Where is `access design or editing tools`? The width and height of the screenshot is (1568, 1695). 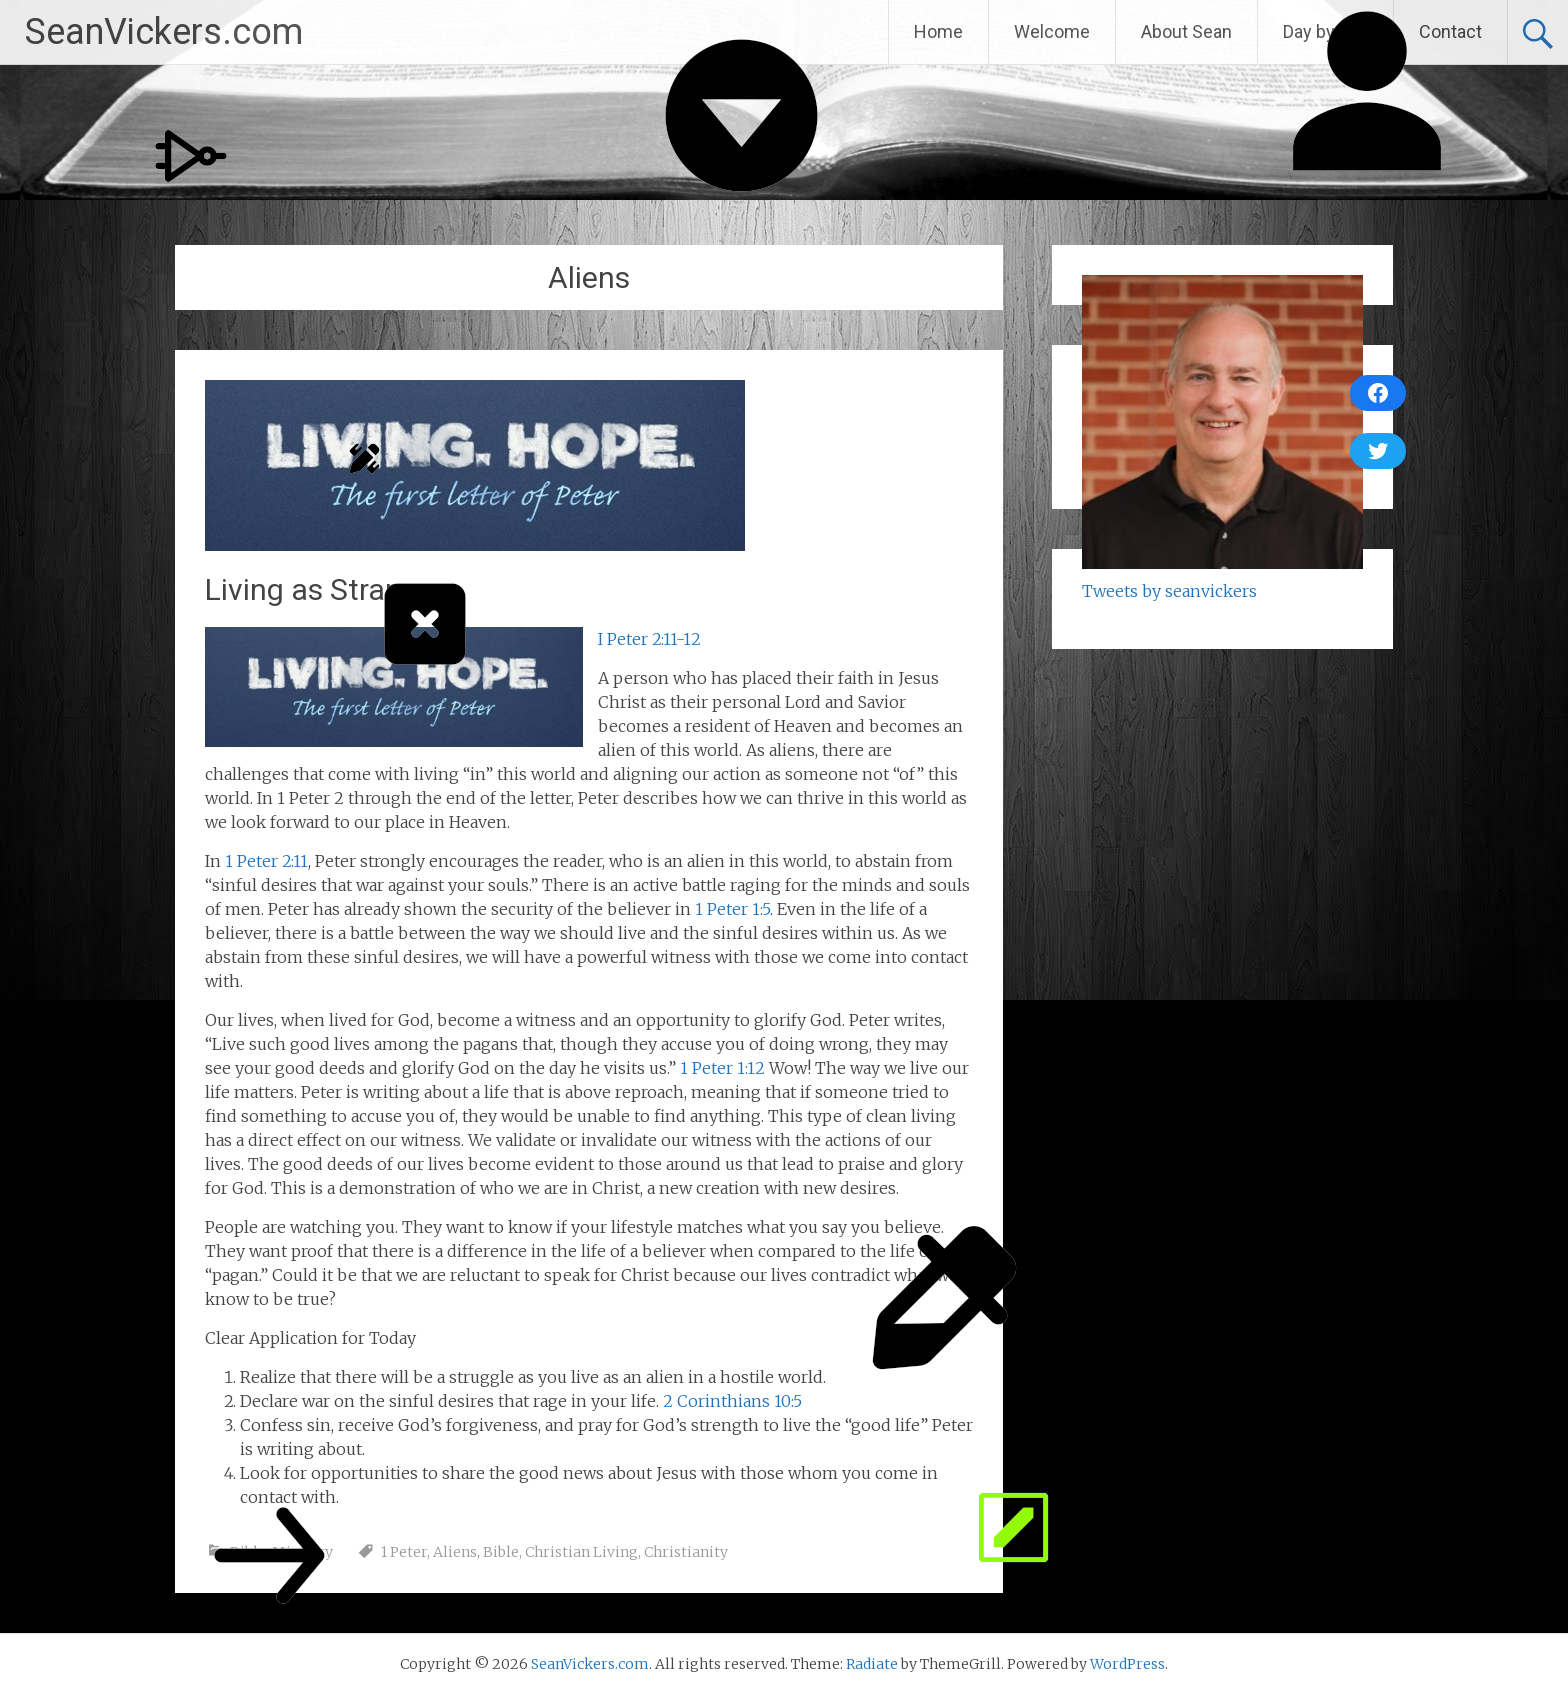
access design or editing tools is located at coordinates (364, 458).